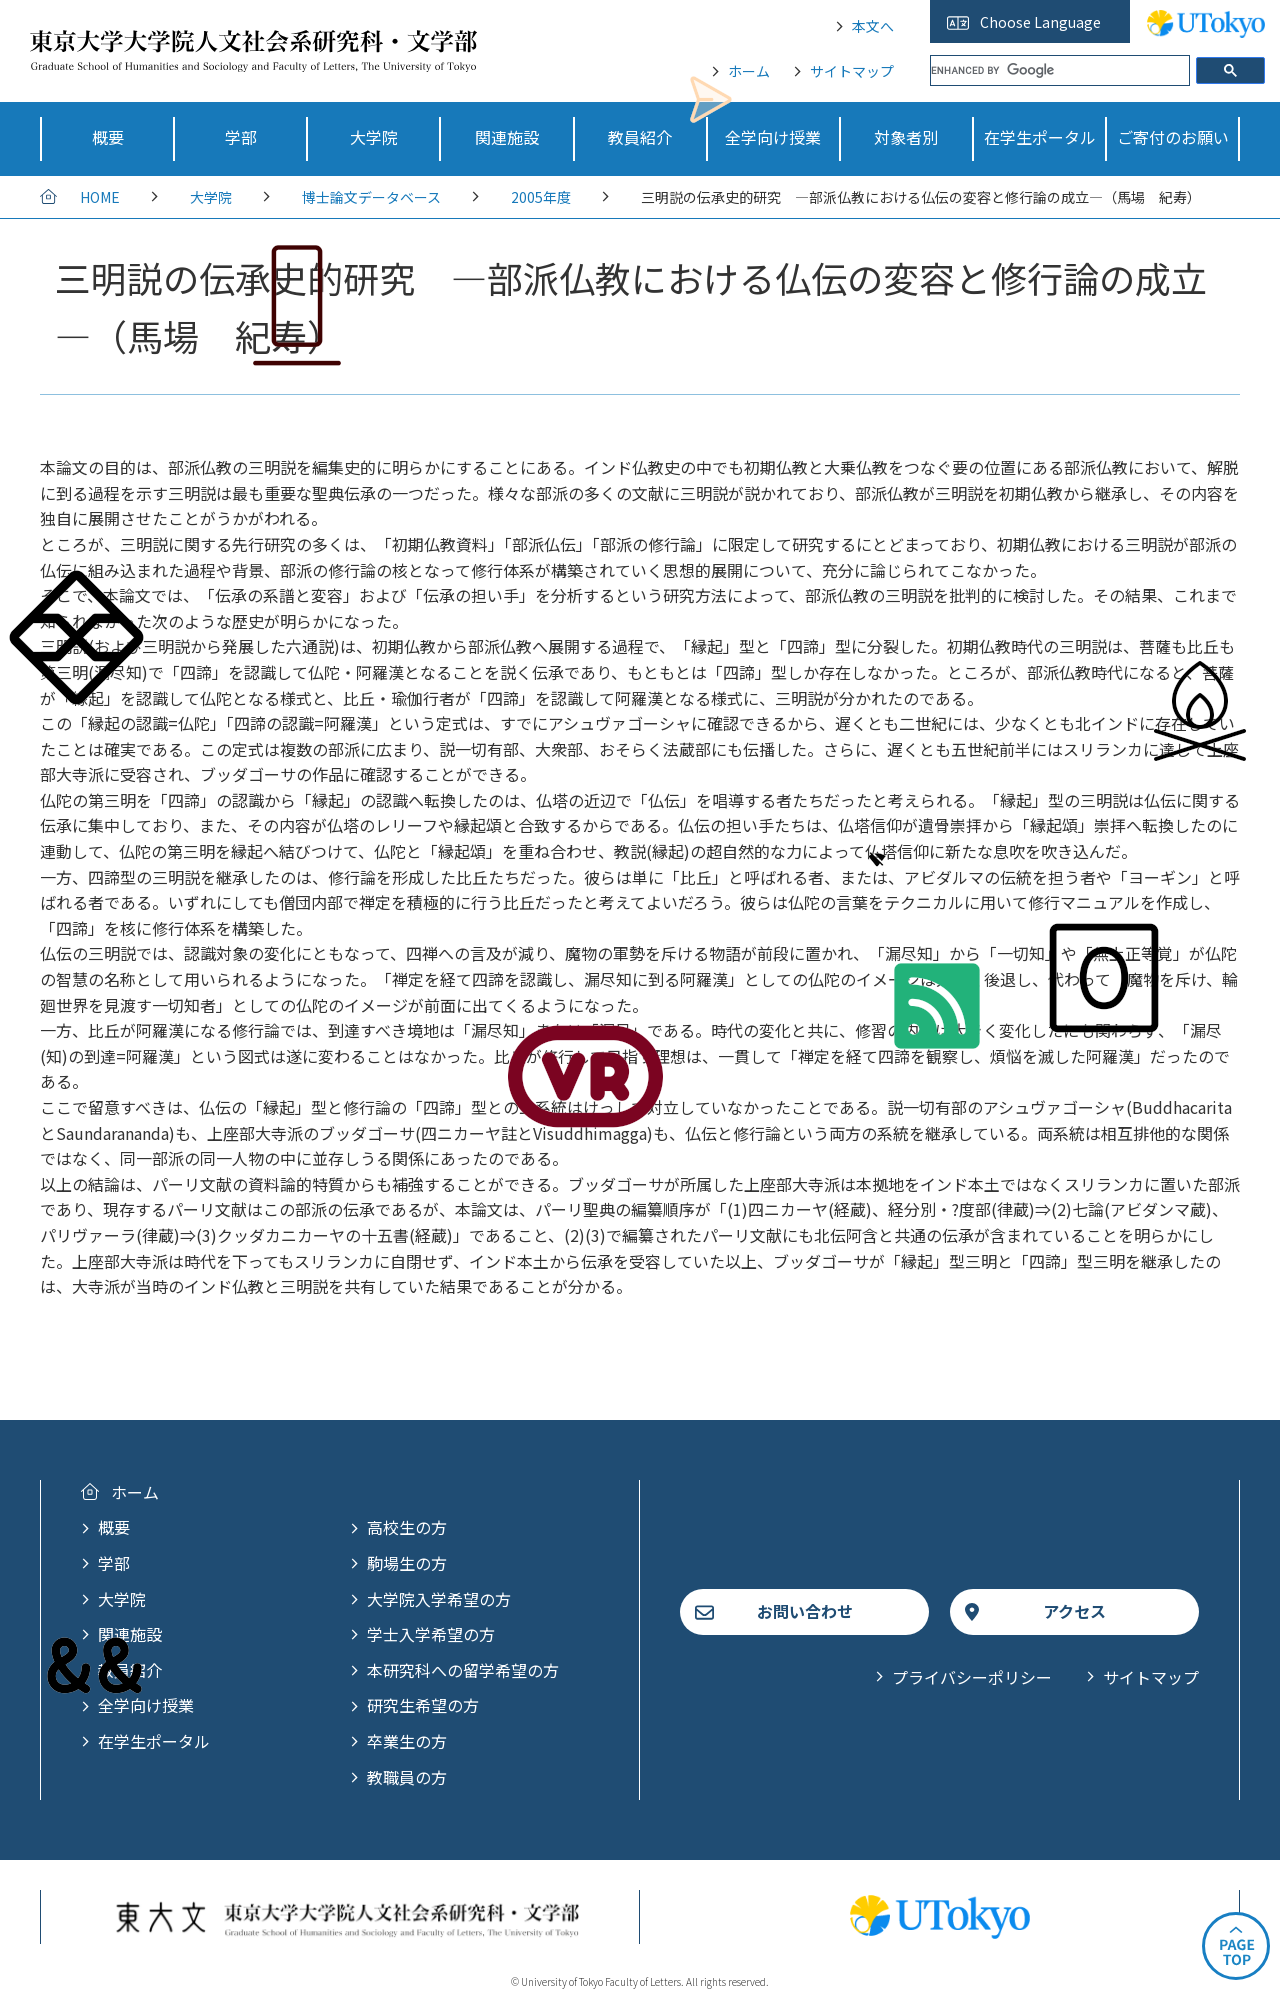 This screenshot has width=1280, height=1990. What do you see at coordinates (94, 1667) in the screenshot?
I see `insert special characters or symbols` at bounding box center [94, 1667].